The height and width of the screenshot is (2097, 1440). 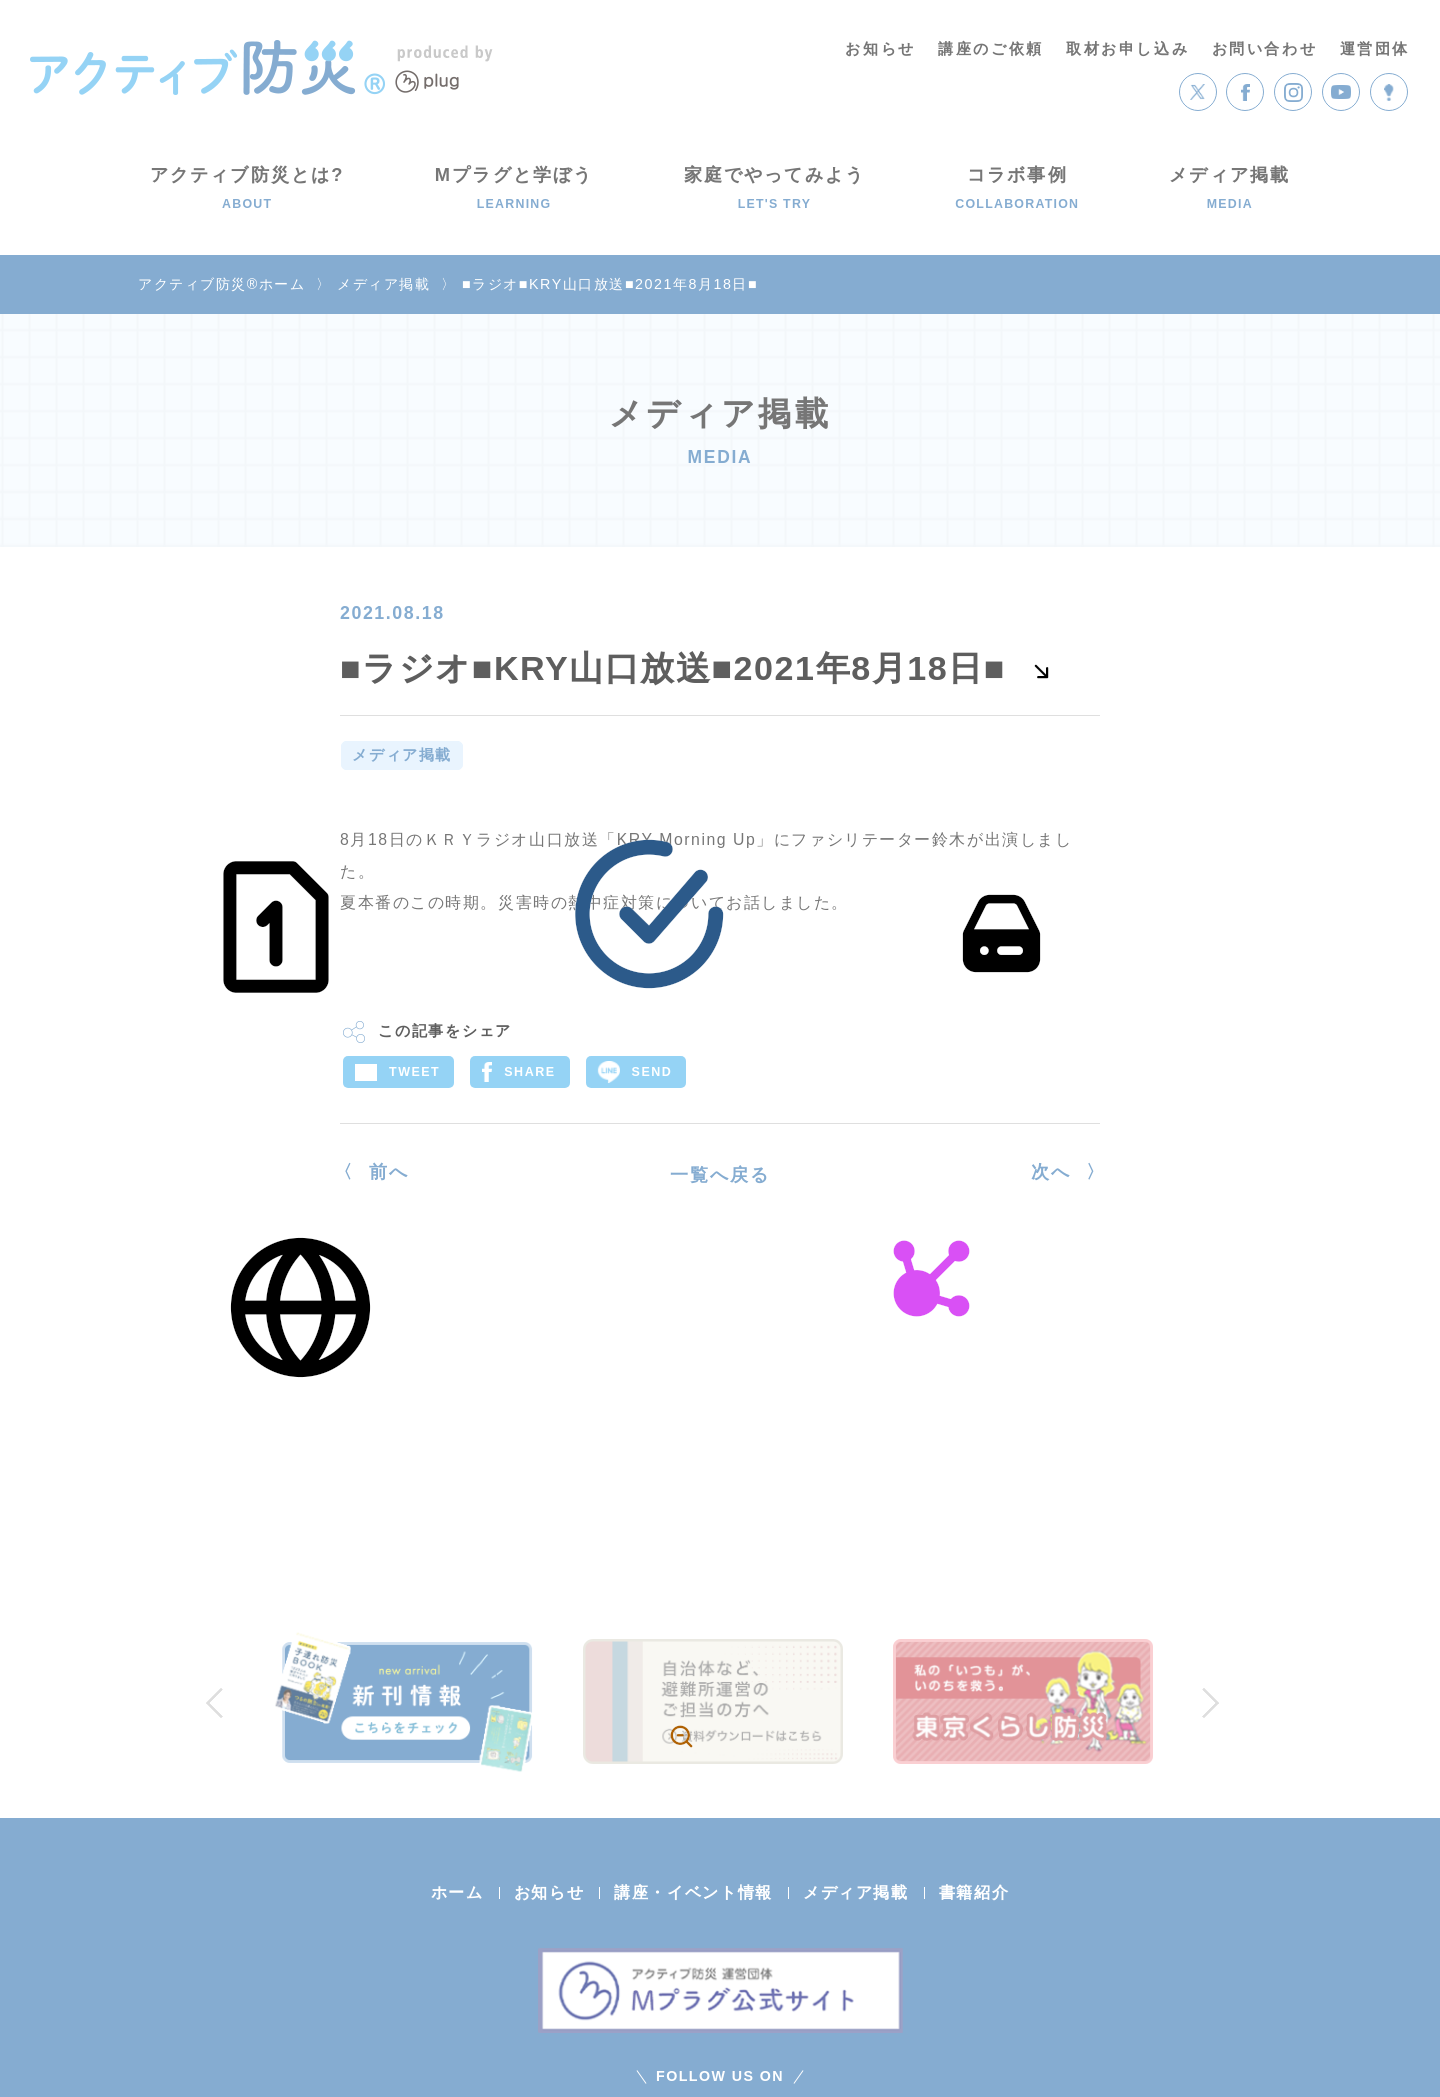 What do you see at coordinates (1001, 933) in the screenshot?
I see `access local storage or hard drive` at bounding box center [1001, 933].